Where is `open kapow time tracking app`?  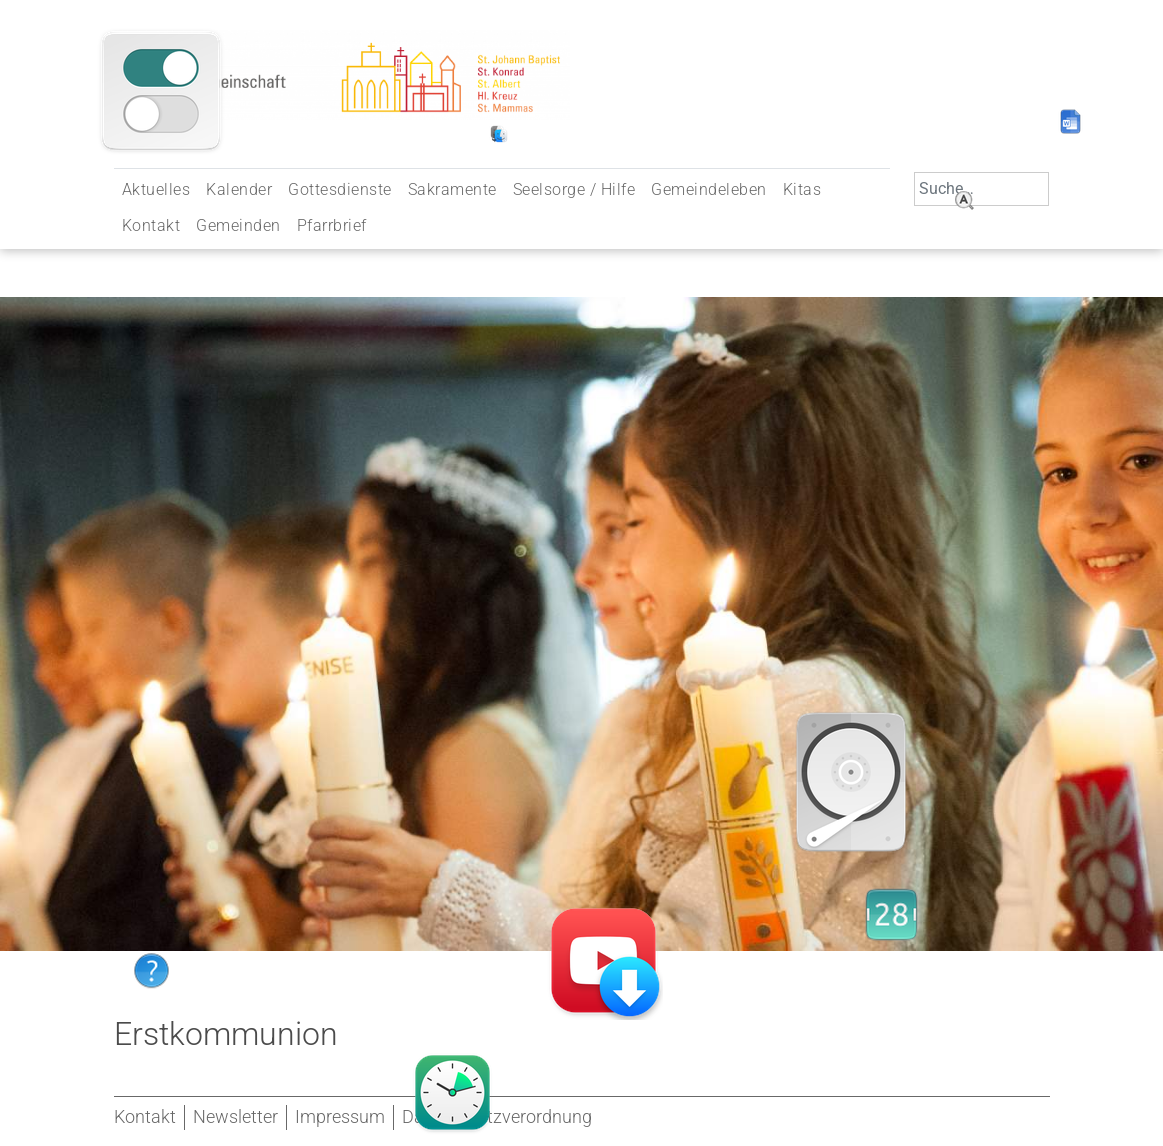 open kapow time tracking app is located at coordinates (452, 1092).